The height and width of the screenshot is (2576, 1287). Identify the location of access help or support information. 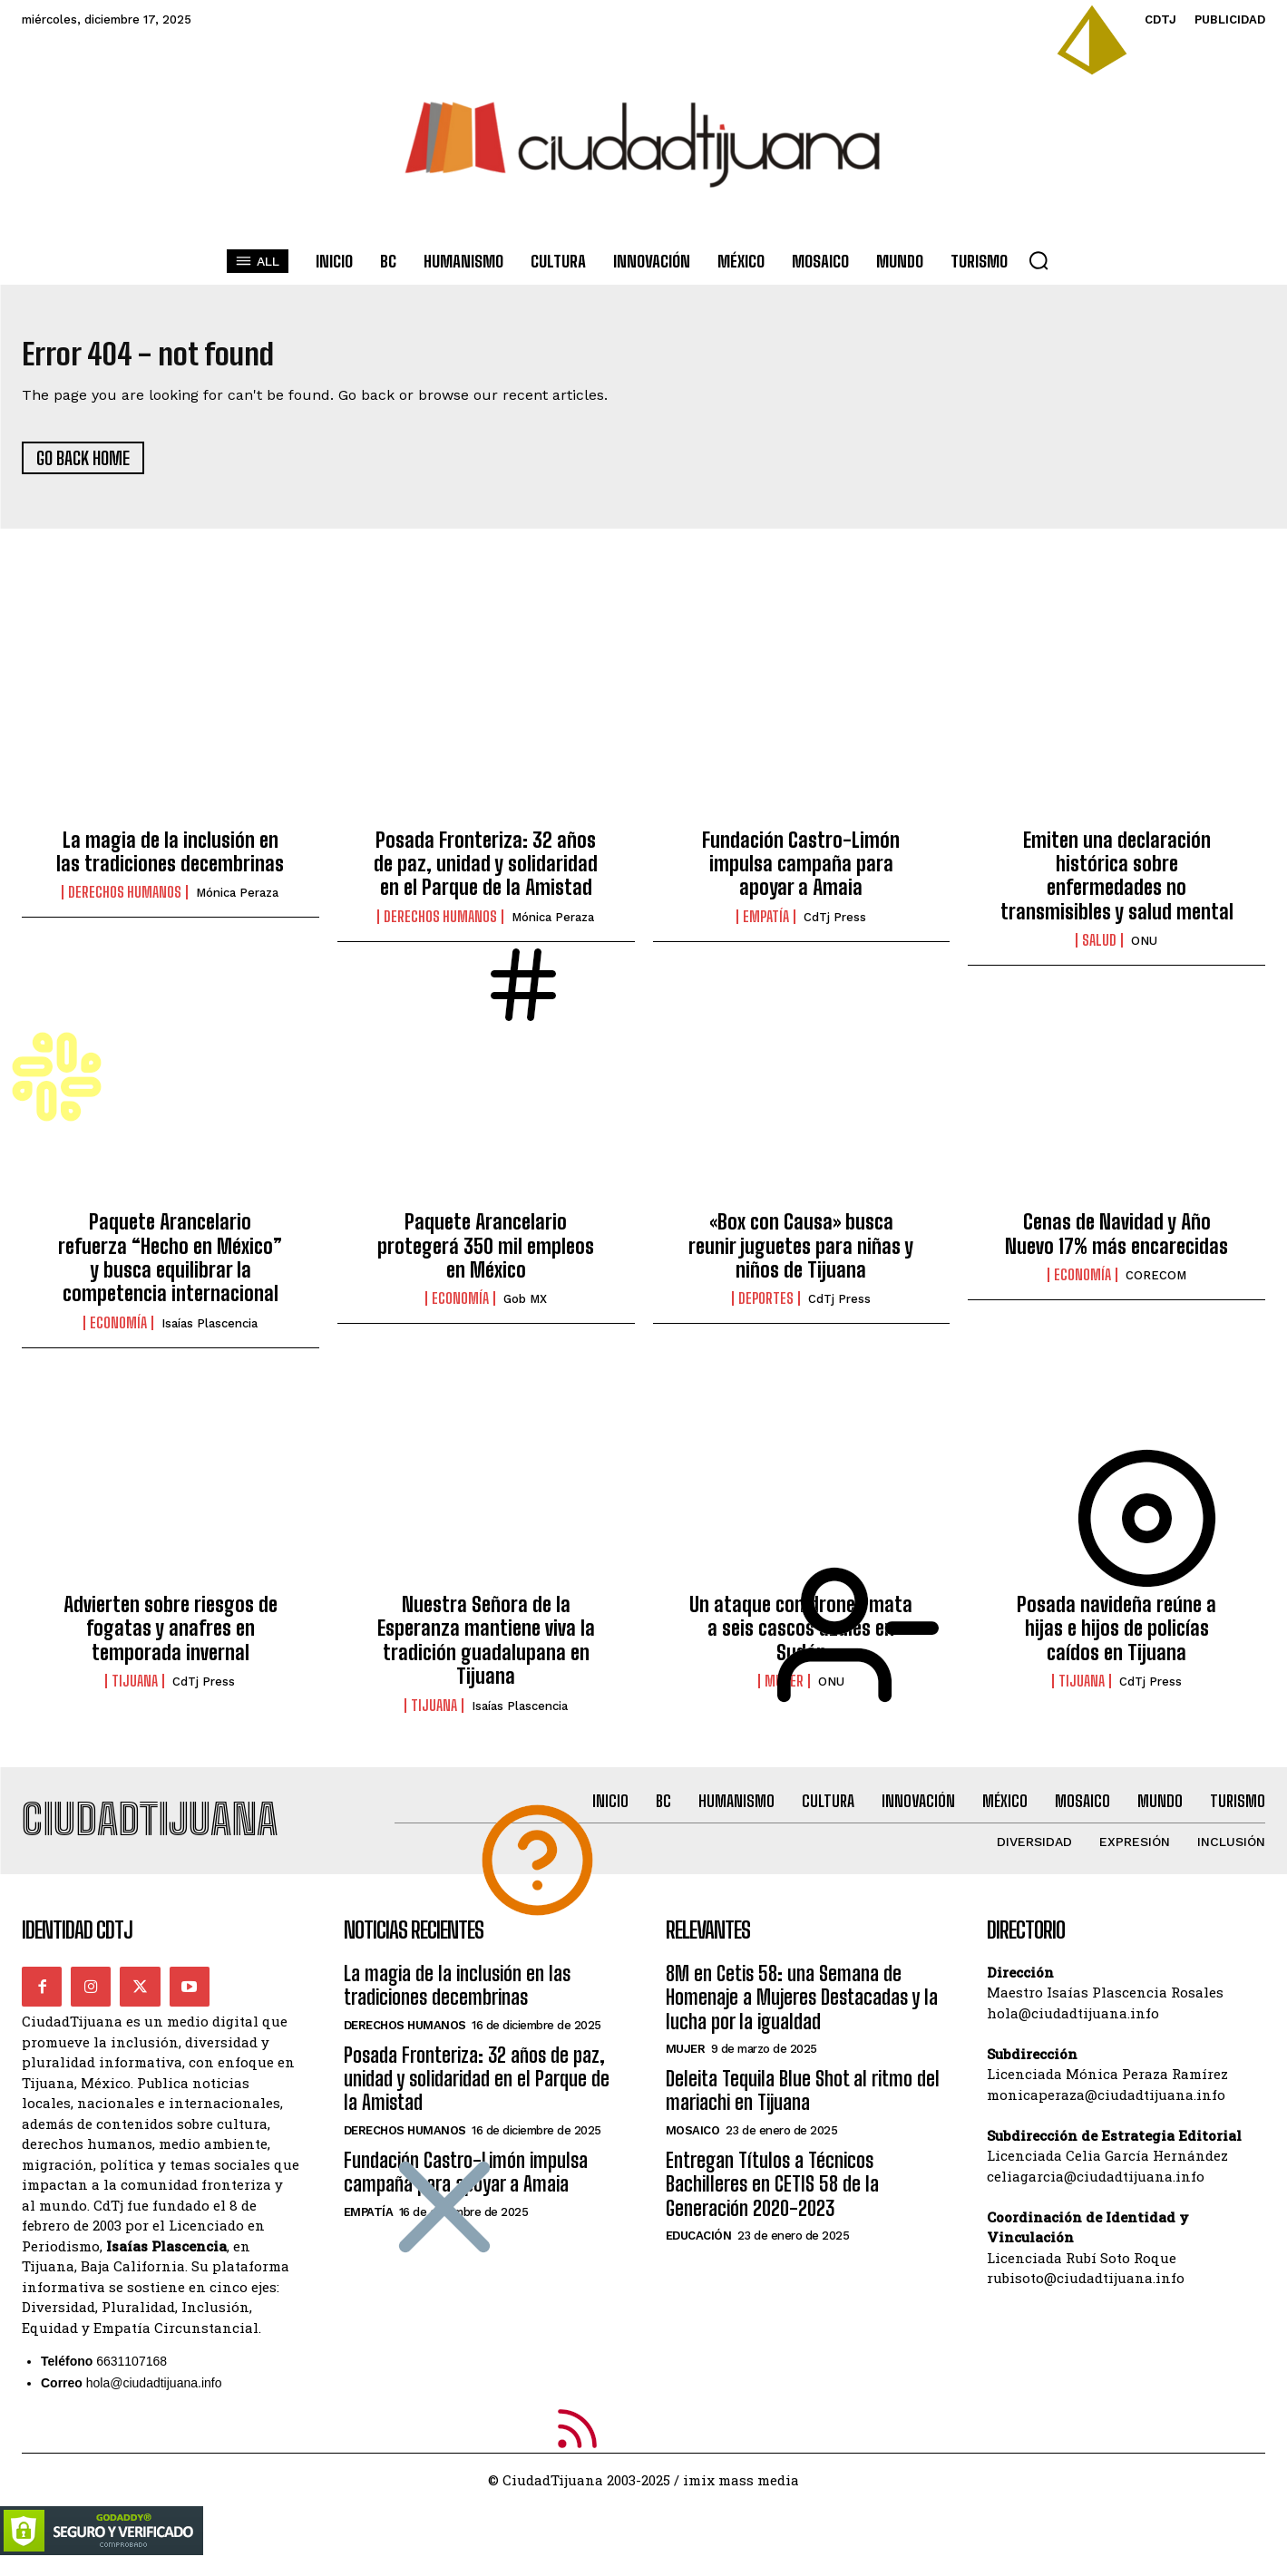
(537, 1860).